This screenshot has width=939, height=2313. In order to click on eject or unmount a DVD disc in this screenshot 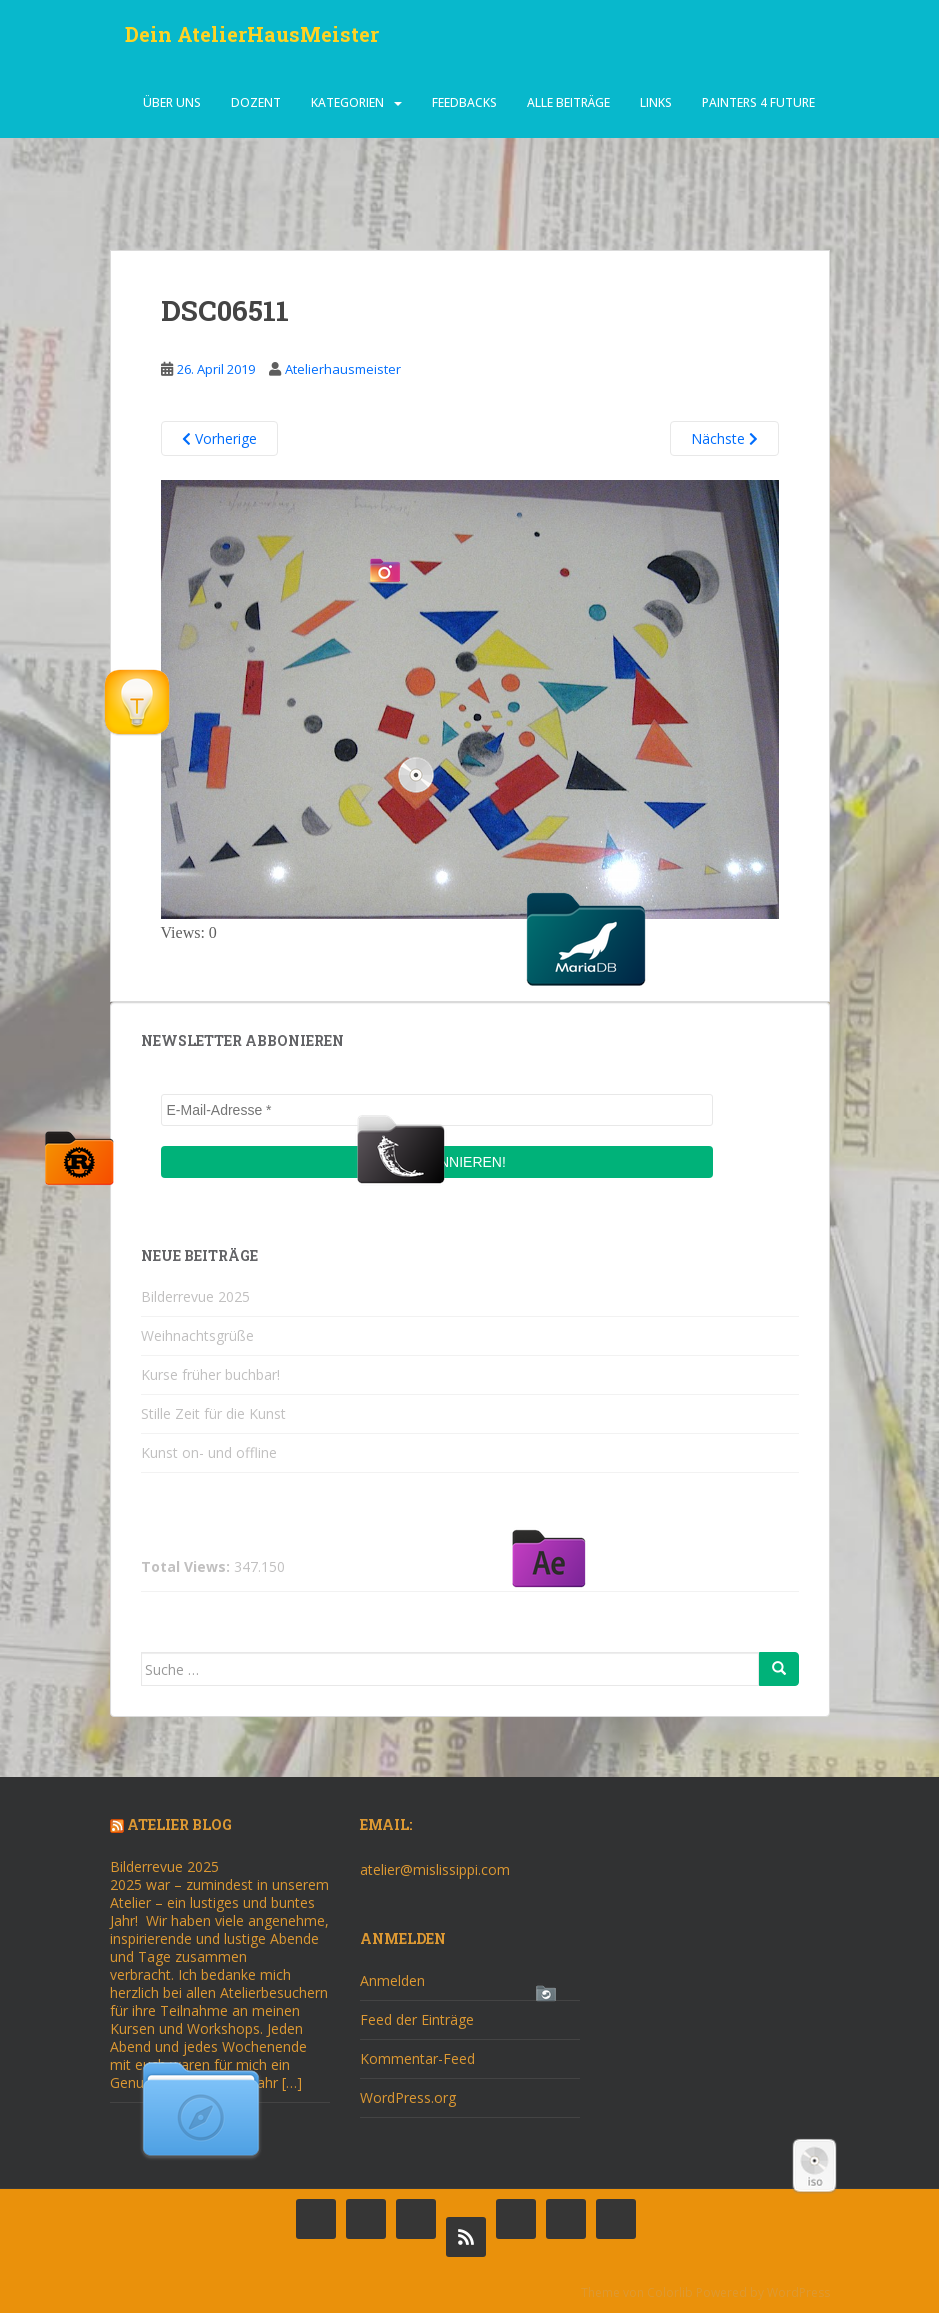, I will do `click(416, 775)`.